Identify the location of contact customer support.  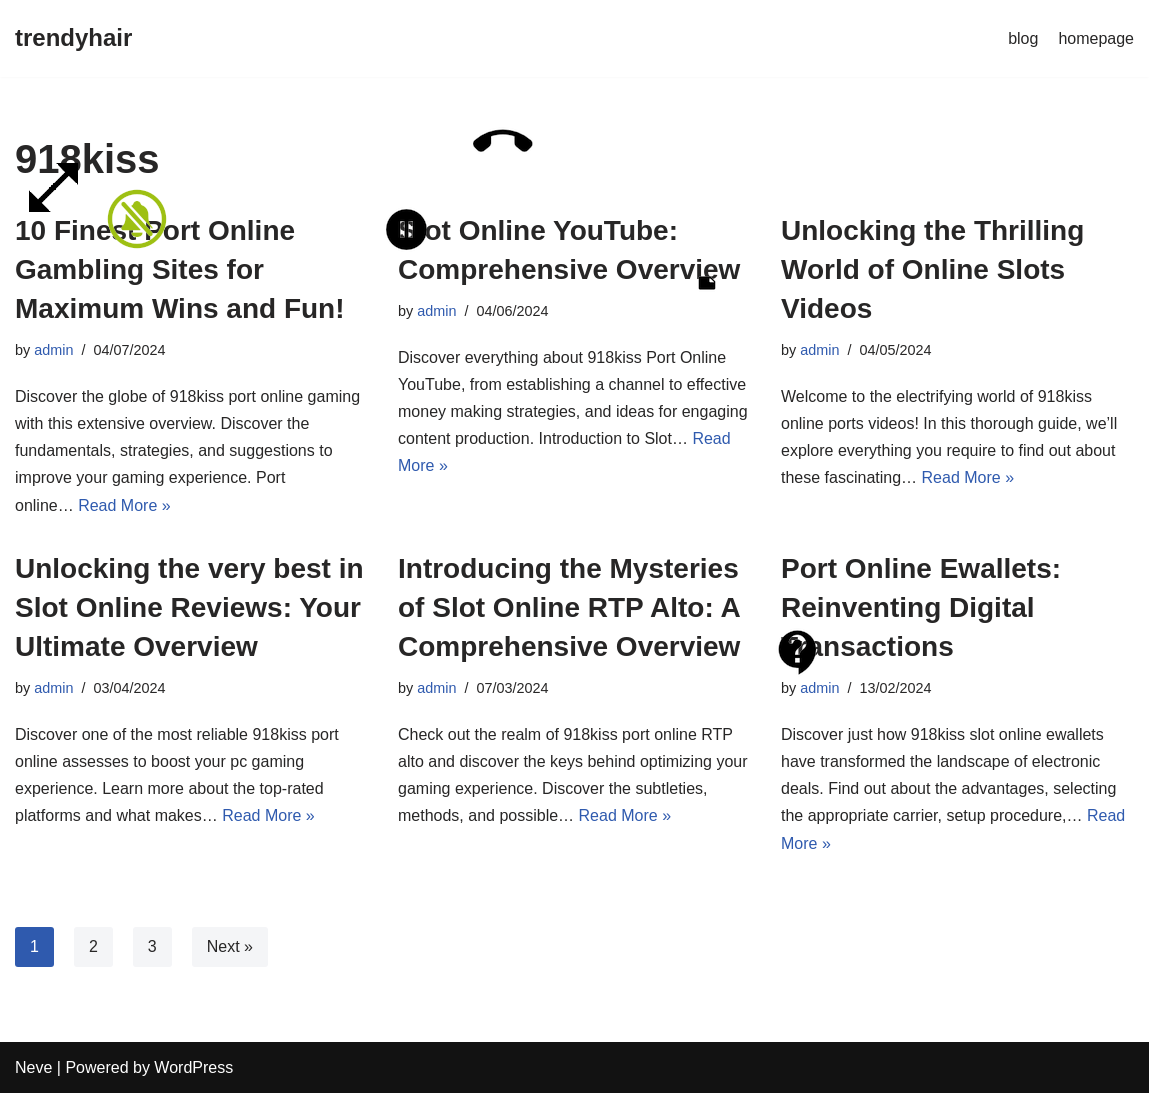
(798, 652).